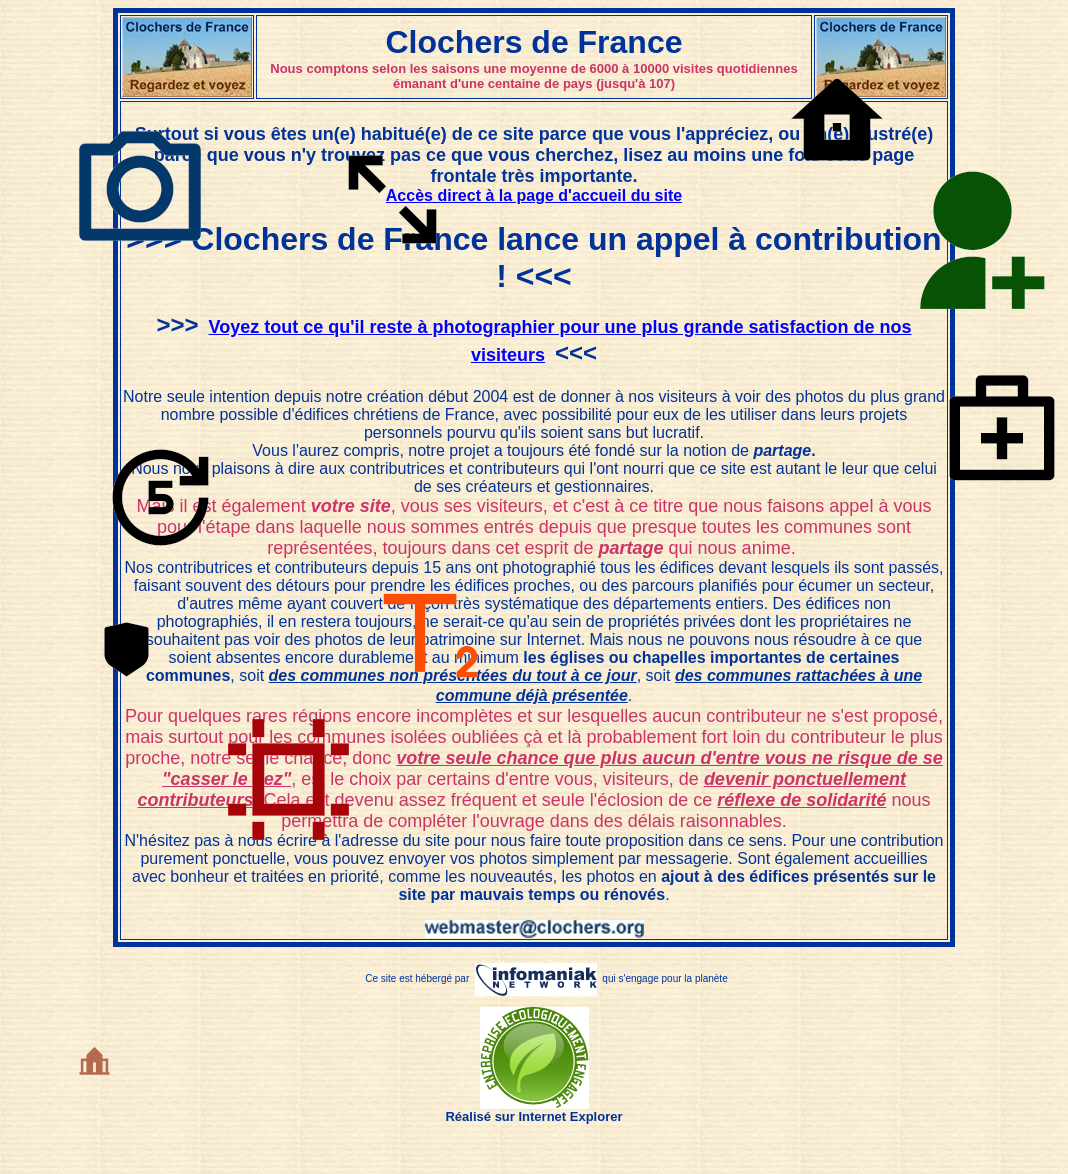 The height and width of the screenshot is (1174, 1068). I want to click on access education or school-related features, so click(94, 1062).